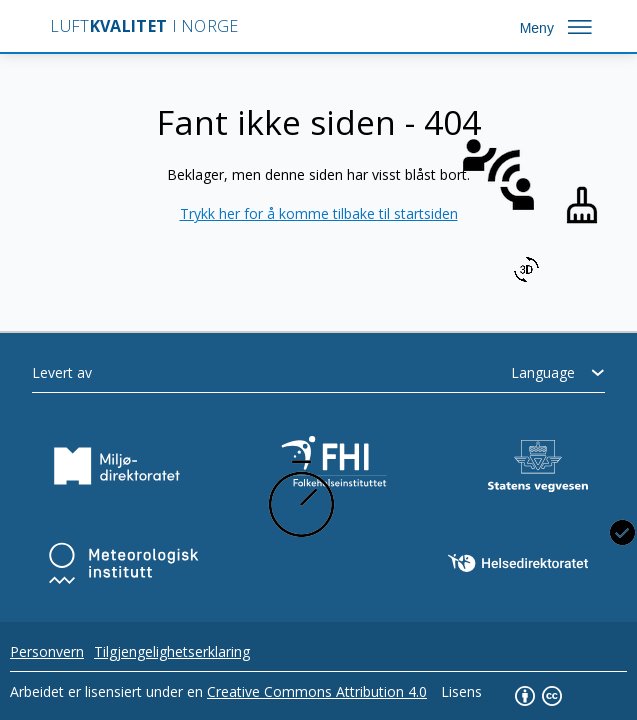 The width and height of the screenshot is (637, 720). Describe the element at coordinates (526, 269) in the screenshot. I see `rotate object to view in 3d` at that location.